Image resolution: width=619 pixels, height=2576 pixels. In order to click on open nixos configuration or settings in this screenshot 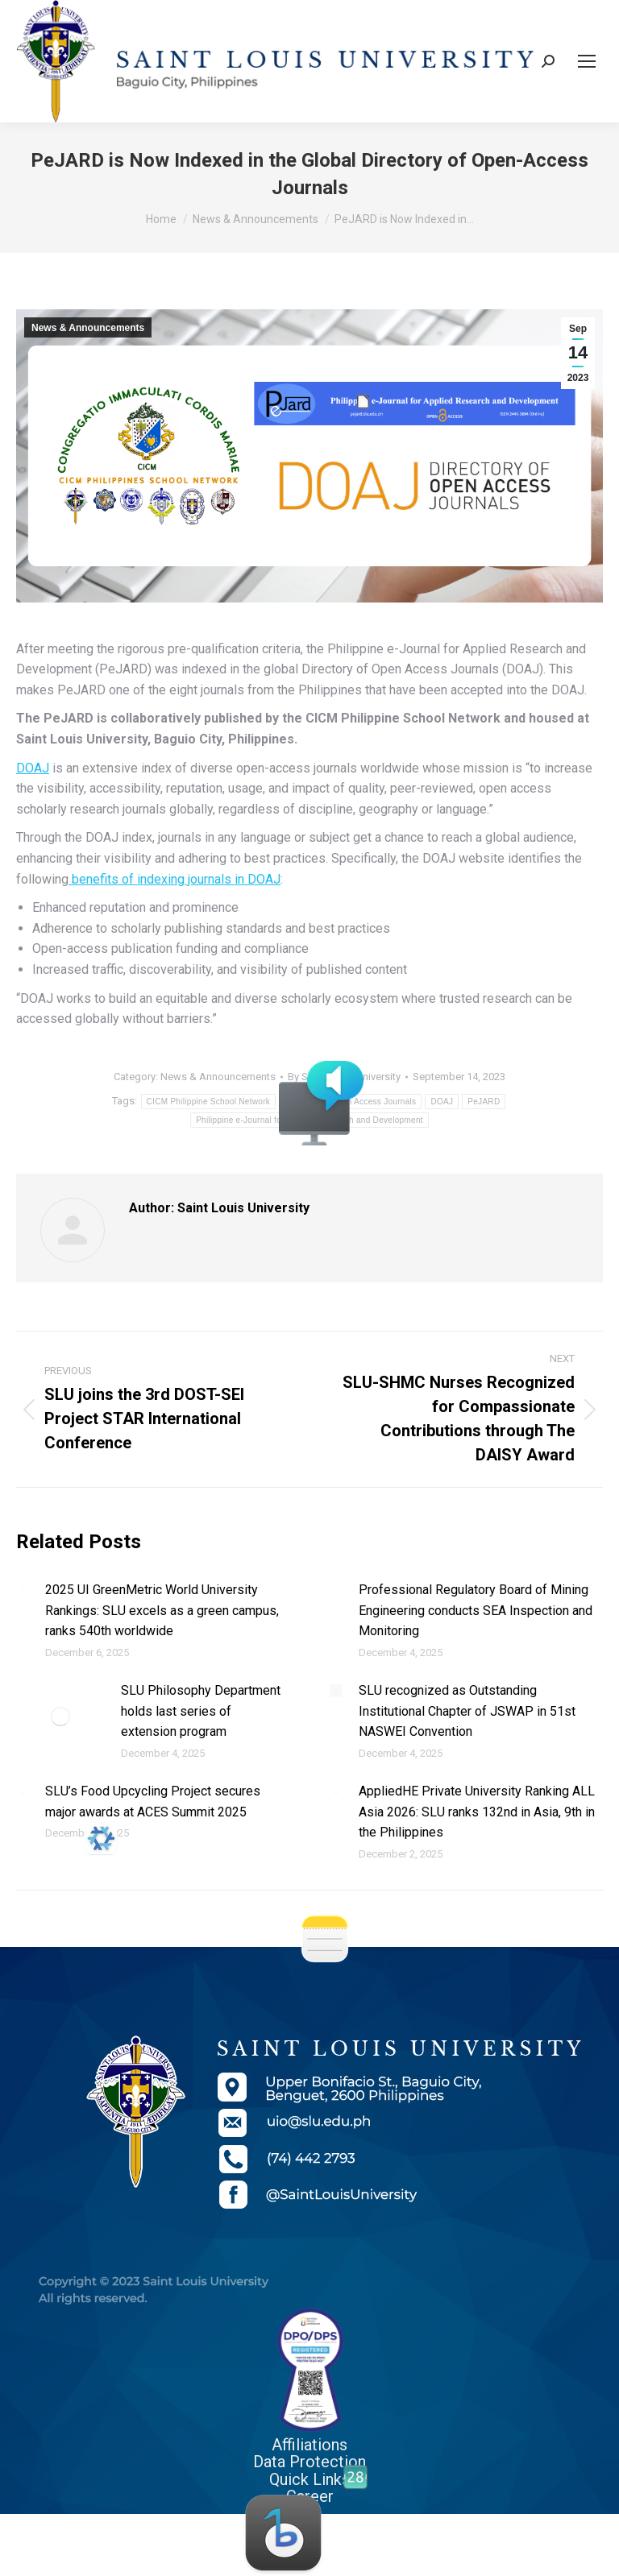, I will do `click(101, 1838)`.